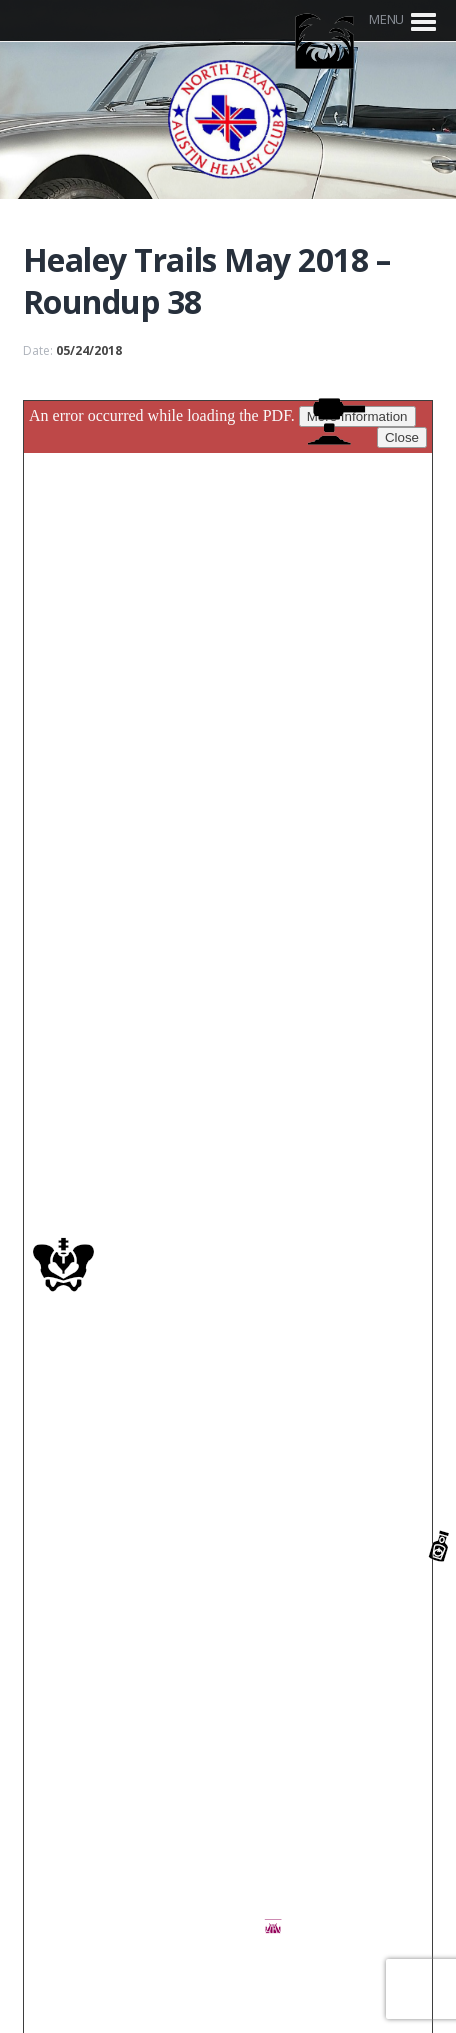 The image size is (456, 2033). I want to click on wooden pier or dock structure, so click(273, 1925).